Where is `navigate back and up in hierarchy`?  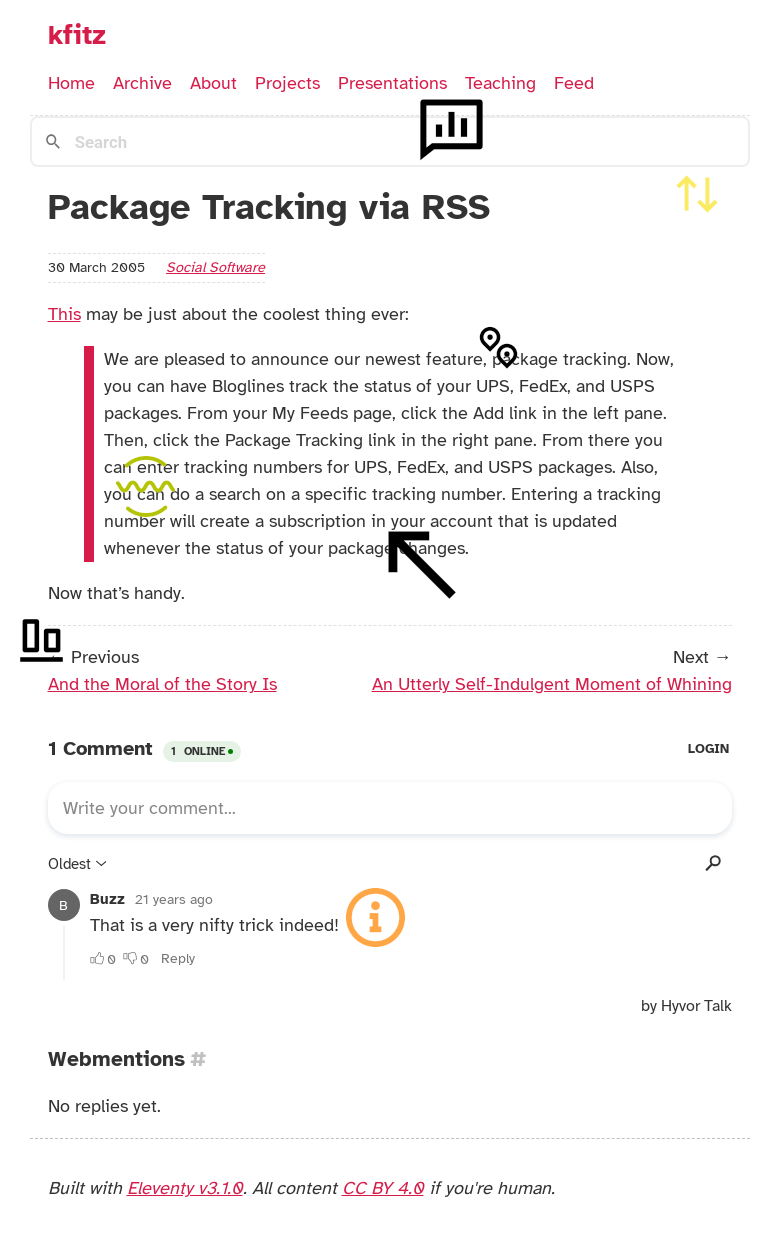 navigate back and up in hierarchy is located at coordinates (420, 563).